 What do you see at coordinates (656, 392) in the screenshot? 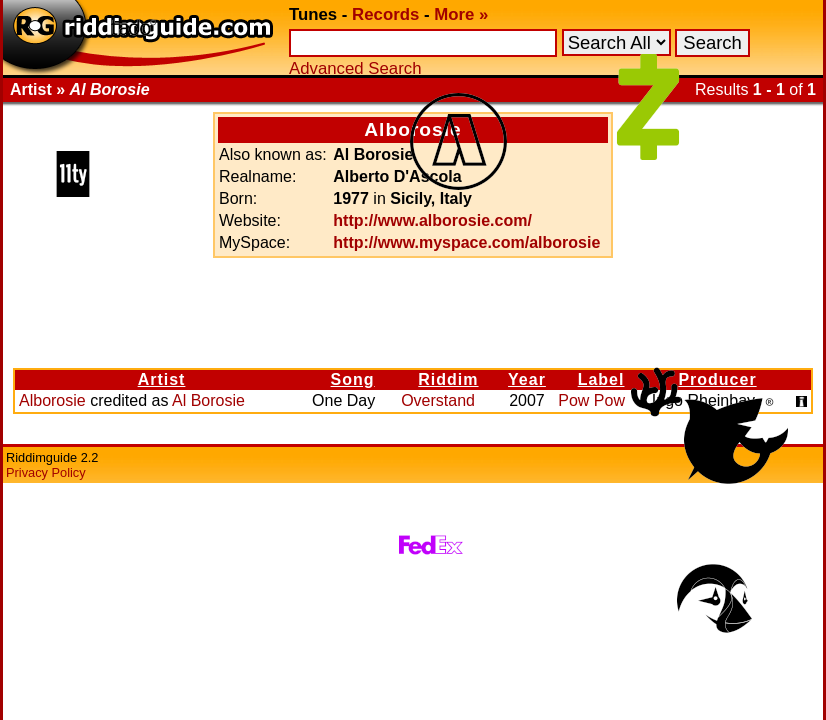
I see `open VSCodium application` at bounding box center [656, 392].